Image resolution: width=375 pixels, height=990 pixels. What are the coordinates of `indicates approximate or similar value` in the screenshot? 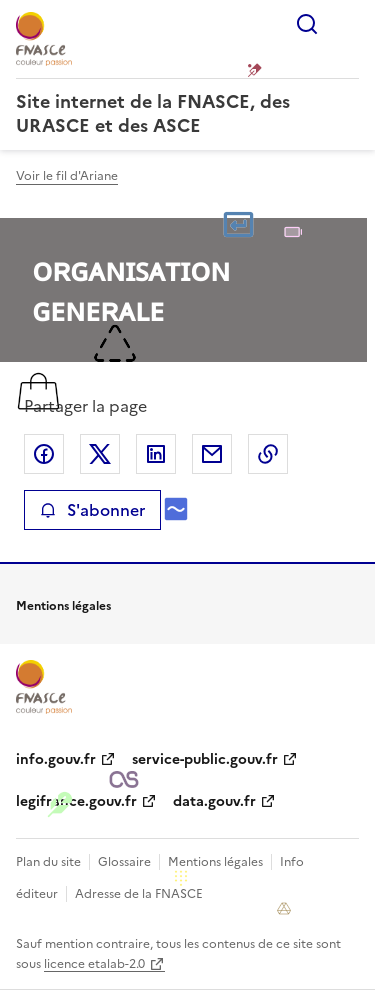 It's located at (176, 509).